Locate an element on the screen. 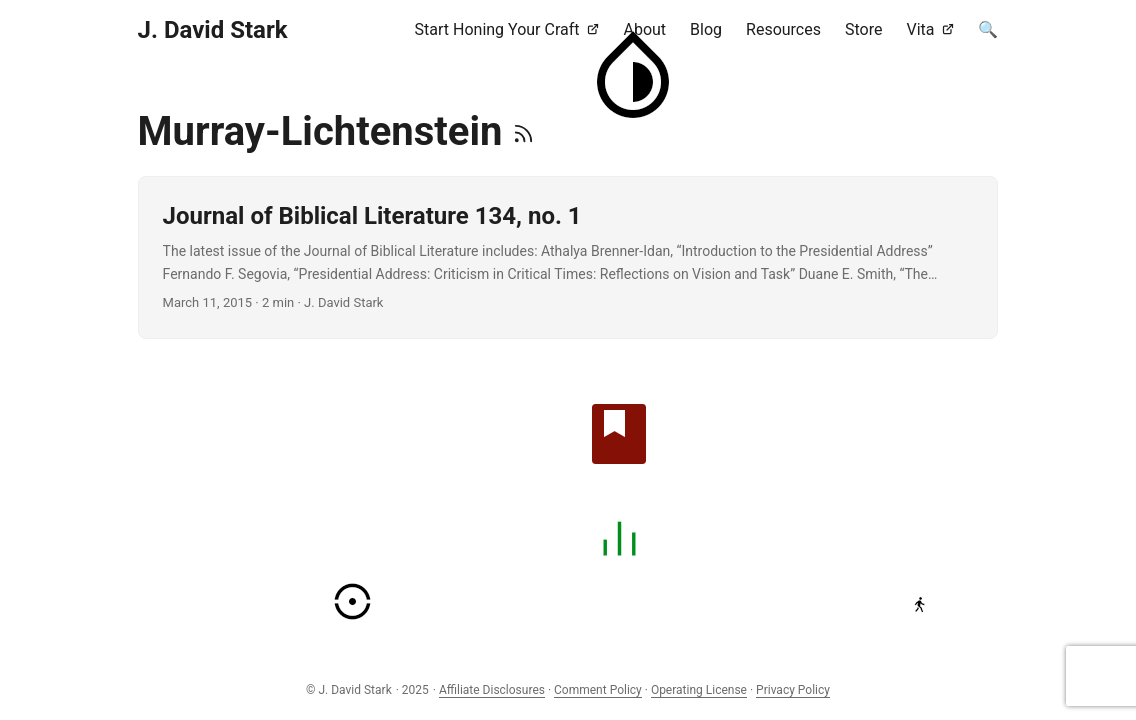  gradienter app logo is located at coordinates (352, 601).